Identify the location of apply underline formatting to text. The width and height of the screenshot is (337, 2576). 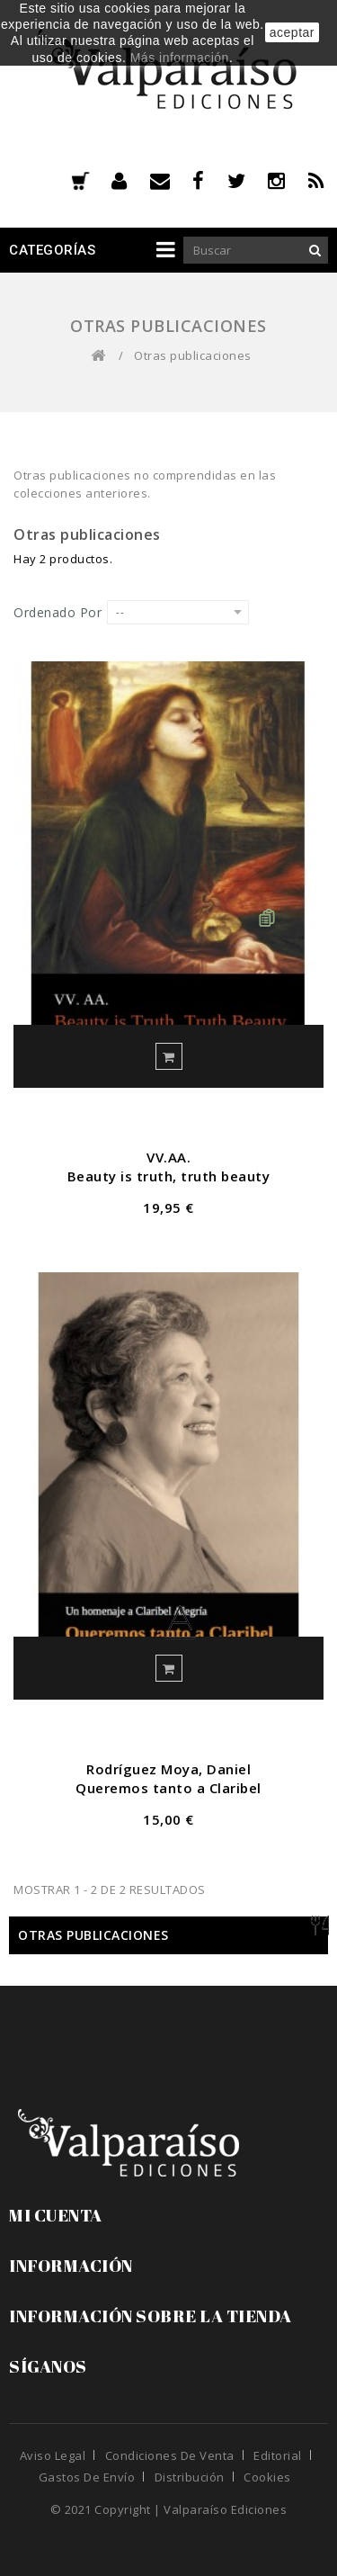
(180, 1622).